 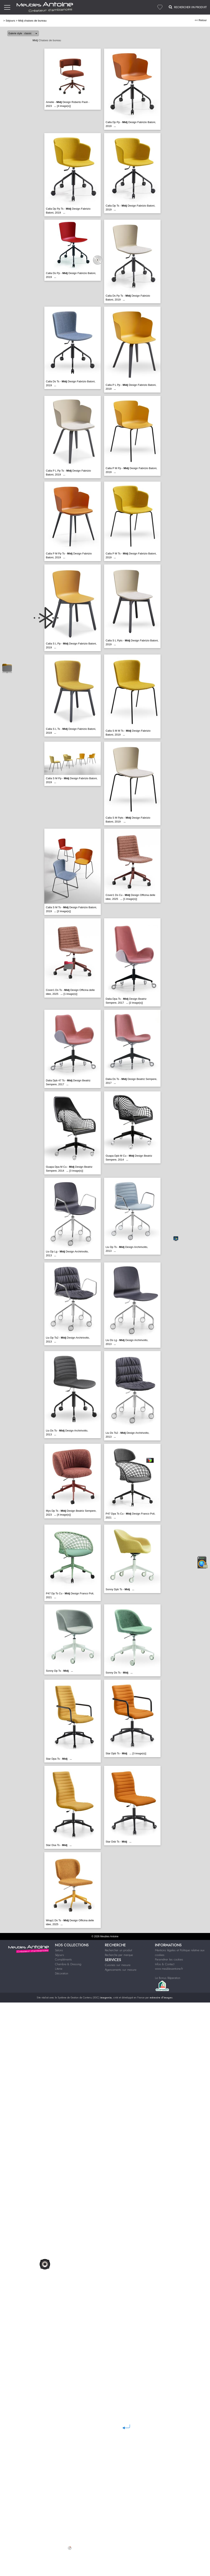 What do you see at coordinates (98, 260) in the screenshot?
I see `indicates a DVD or optical disc drive` at bounding box center [98, 260].